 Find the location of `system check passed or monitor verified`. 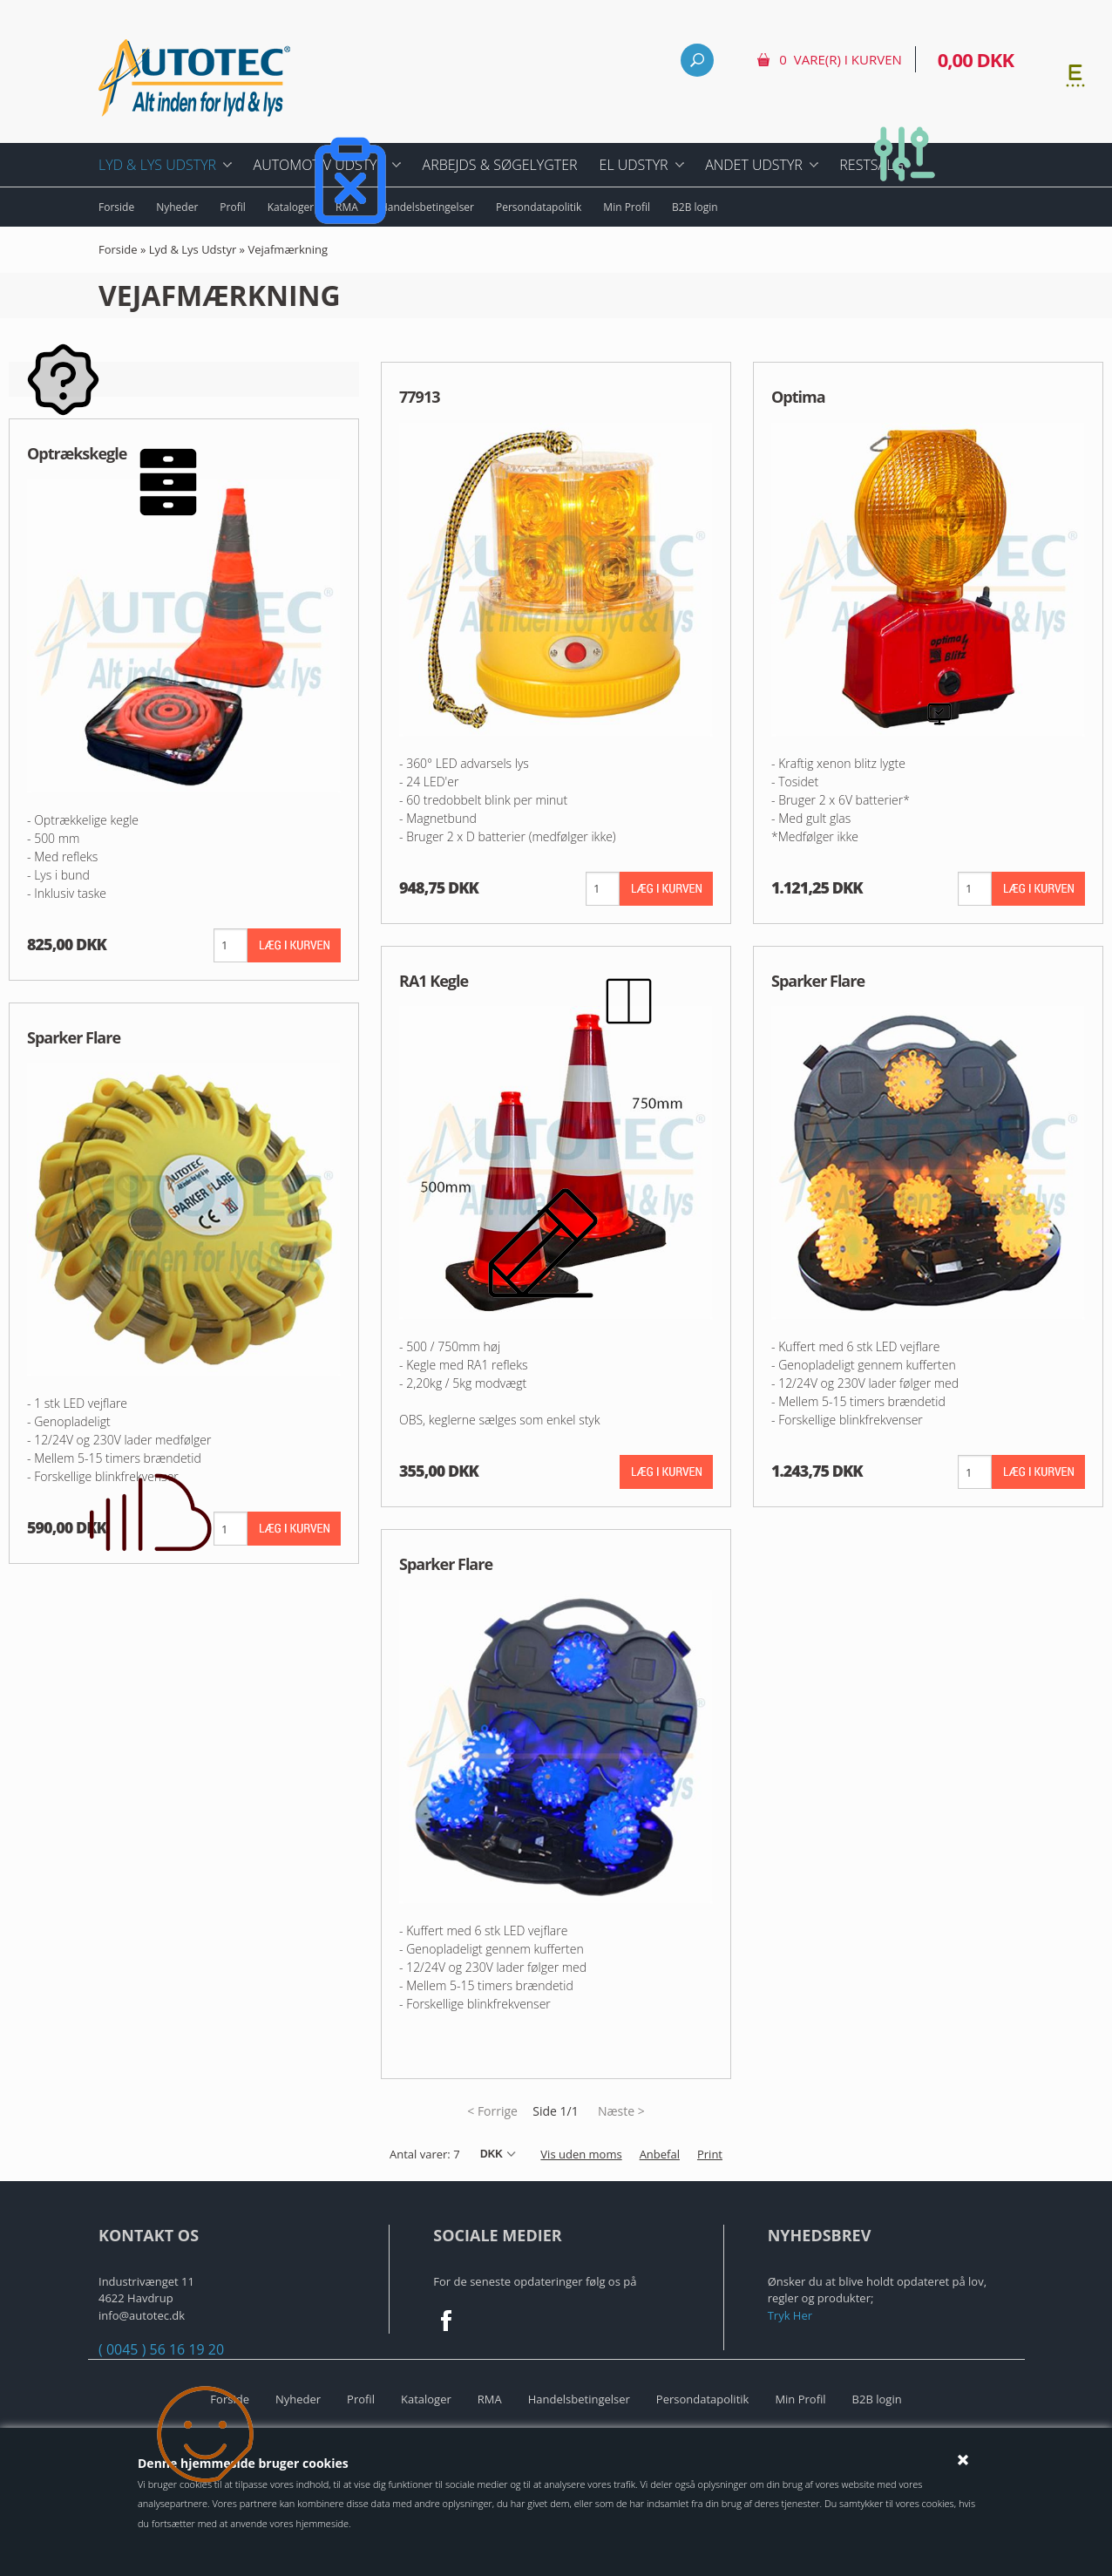

system check passed or monitor verified is located at coordinates (939, 714).